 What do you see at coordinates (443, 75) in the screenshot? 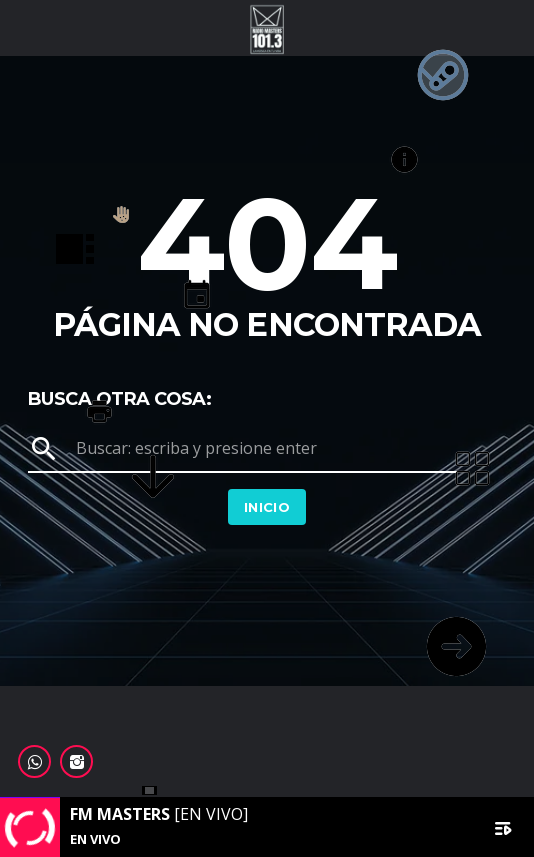
I see `open Steam application` at bounding box center [443, 75].